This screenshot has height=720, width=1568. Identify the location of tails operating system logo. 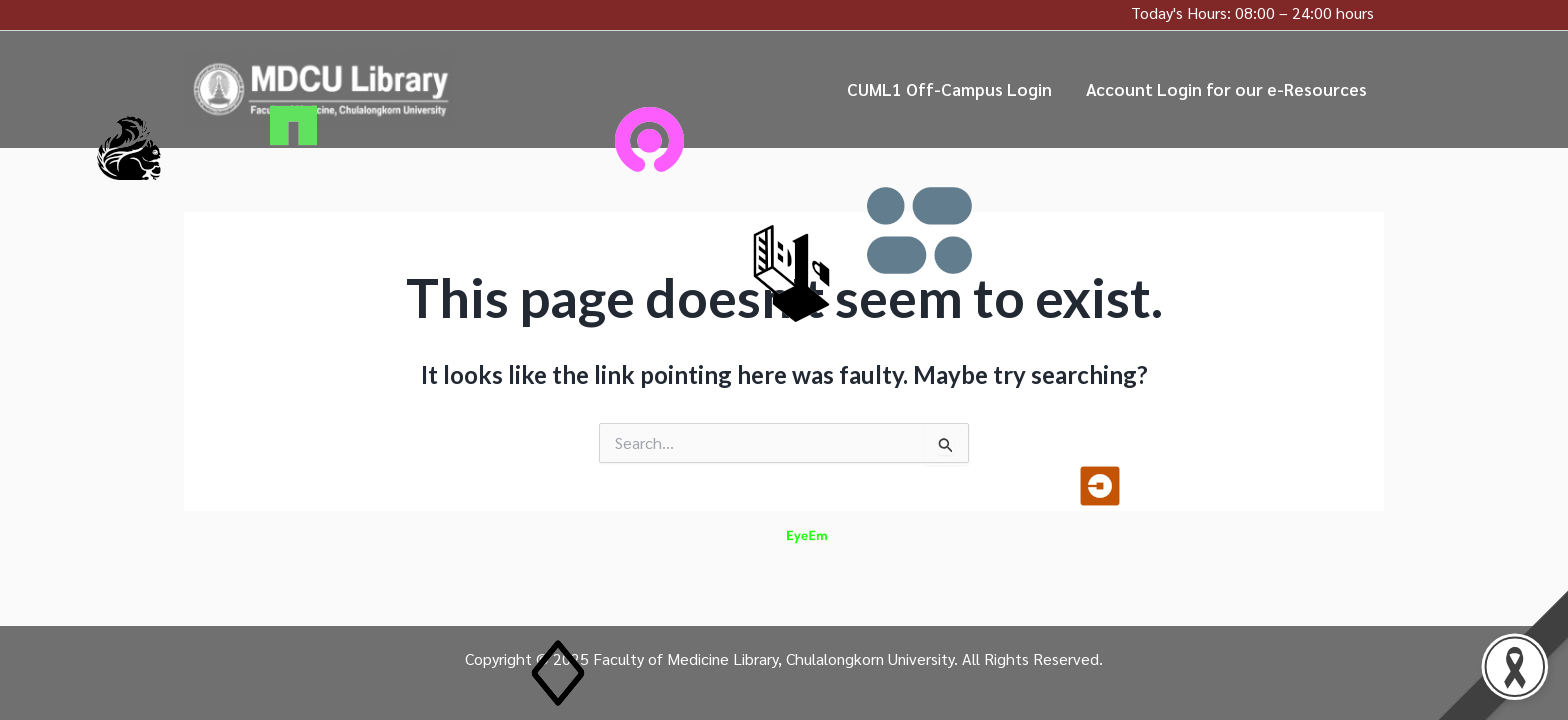
(791, 273).